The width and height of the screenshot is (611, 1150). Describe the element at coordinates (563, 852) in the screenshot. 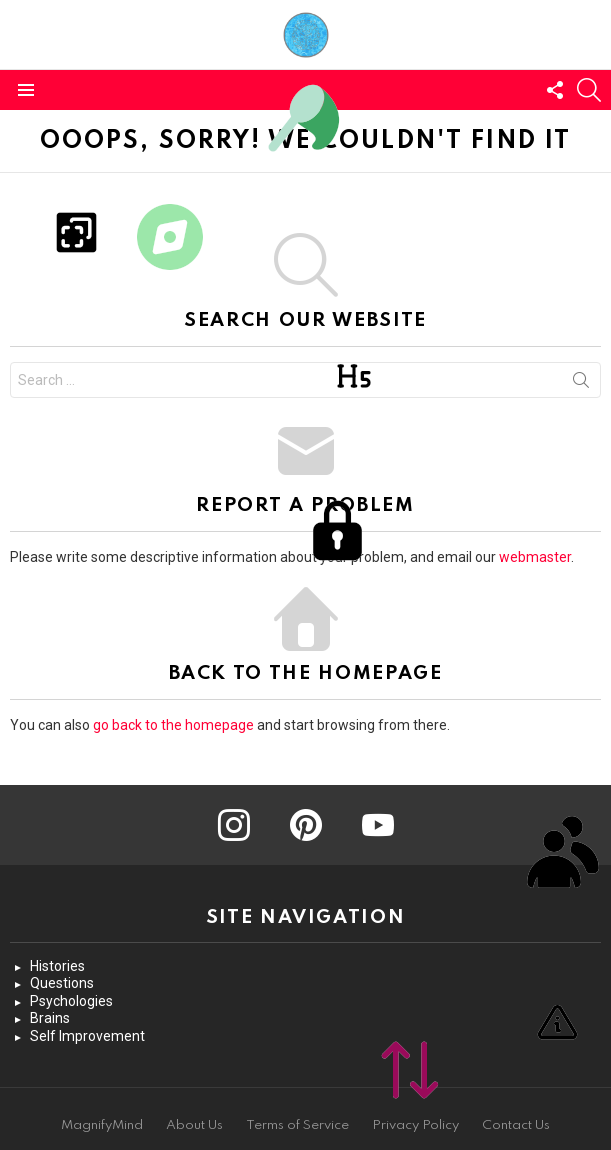

I see `view friends list` at that location.